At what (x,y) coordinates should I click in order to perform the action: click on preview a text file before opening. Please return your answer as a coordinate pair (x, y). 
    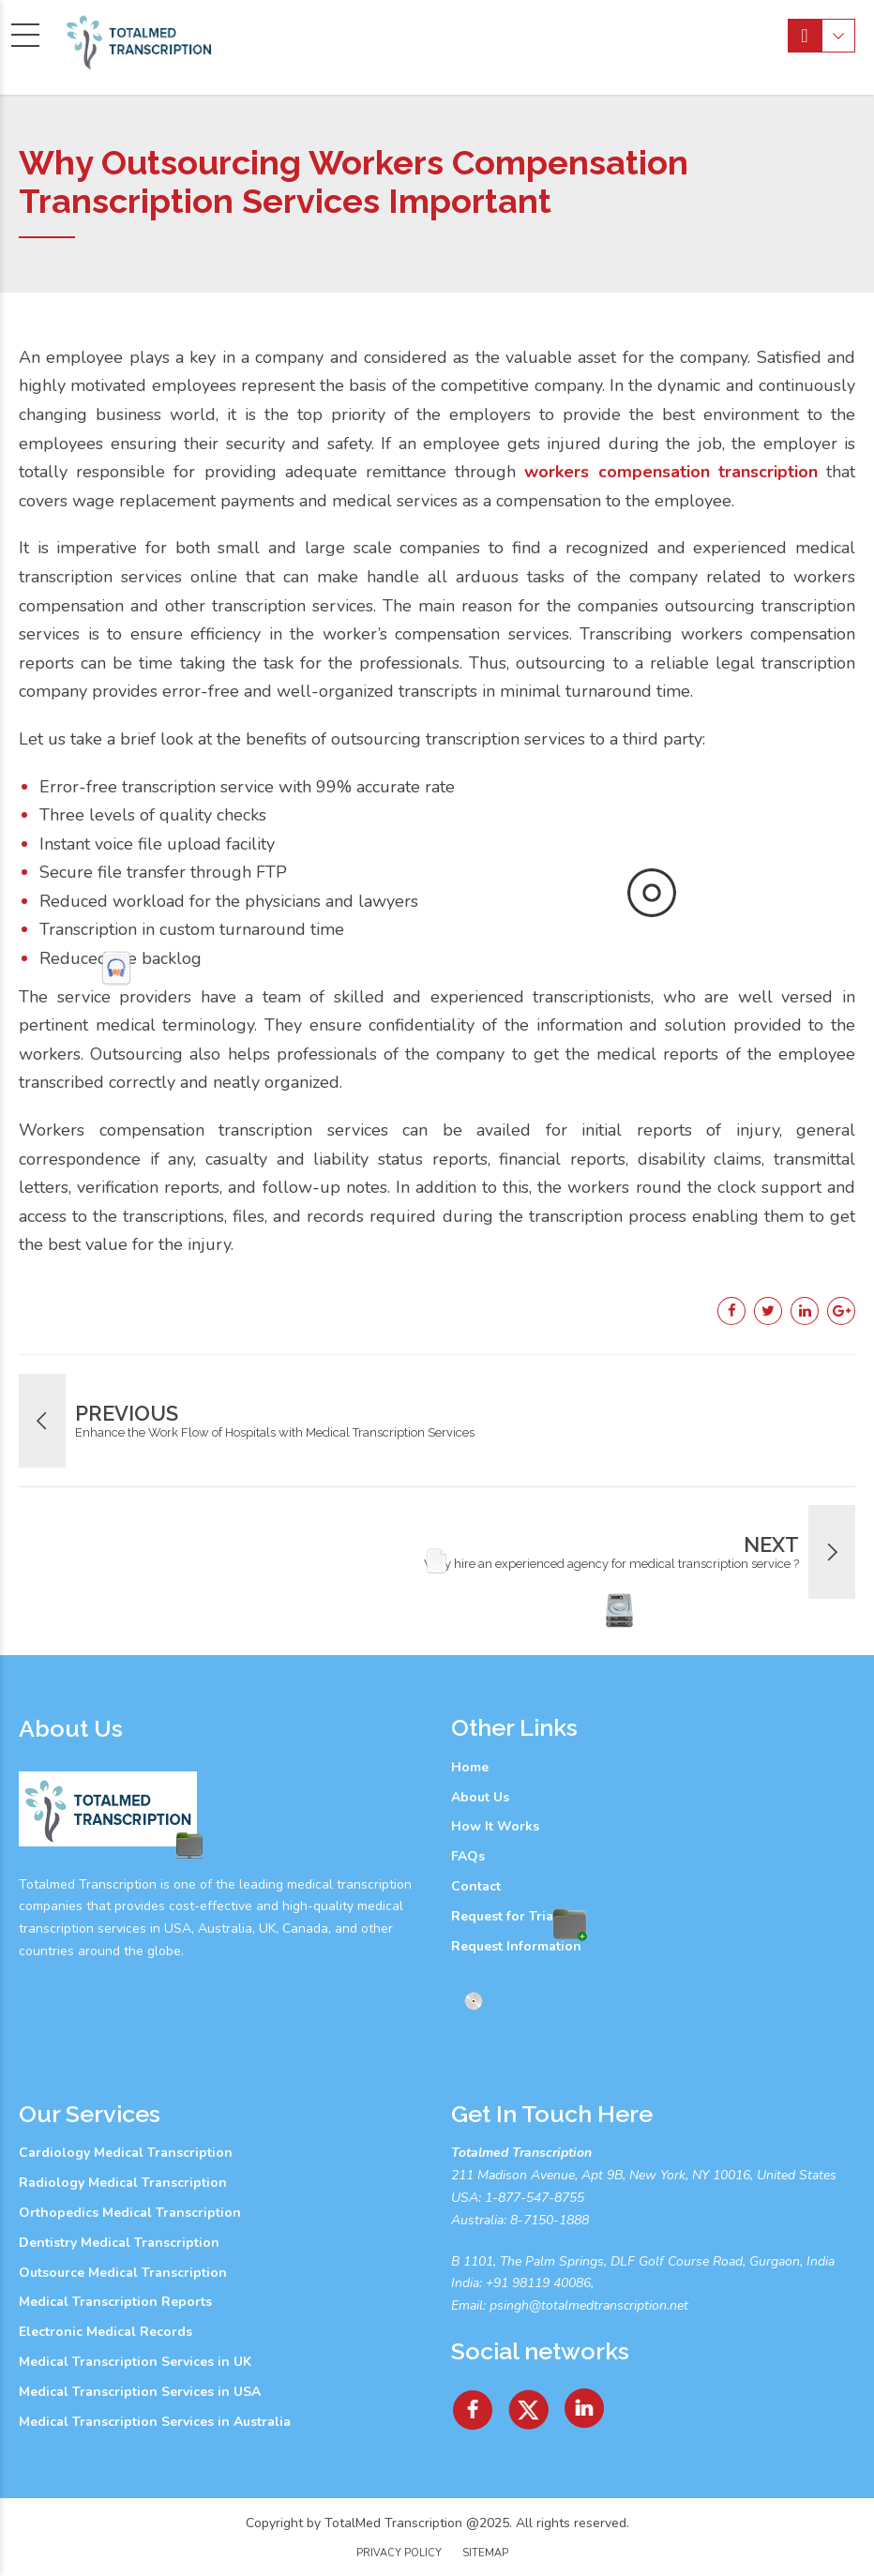
    Looking at the image, I should click on (436, 1560).